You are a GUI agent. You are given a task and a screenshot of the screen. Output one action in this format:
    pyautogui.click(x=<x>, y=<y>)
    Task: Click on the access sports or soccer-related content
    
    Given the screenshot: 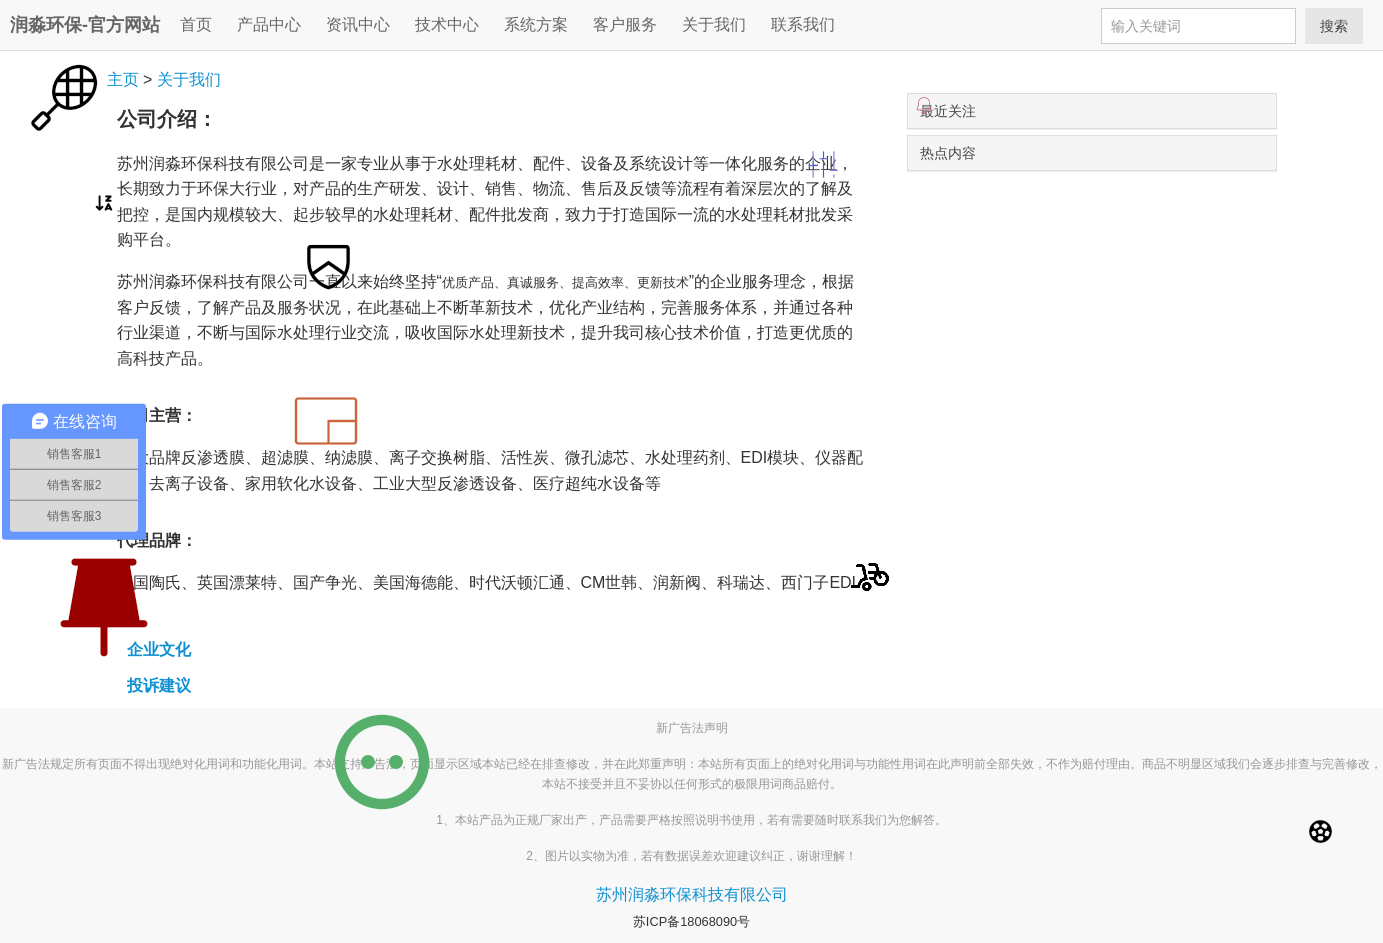 What is the action you would take?
    pyautogui.click(x=1320, y=831)
    